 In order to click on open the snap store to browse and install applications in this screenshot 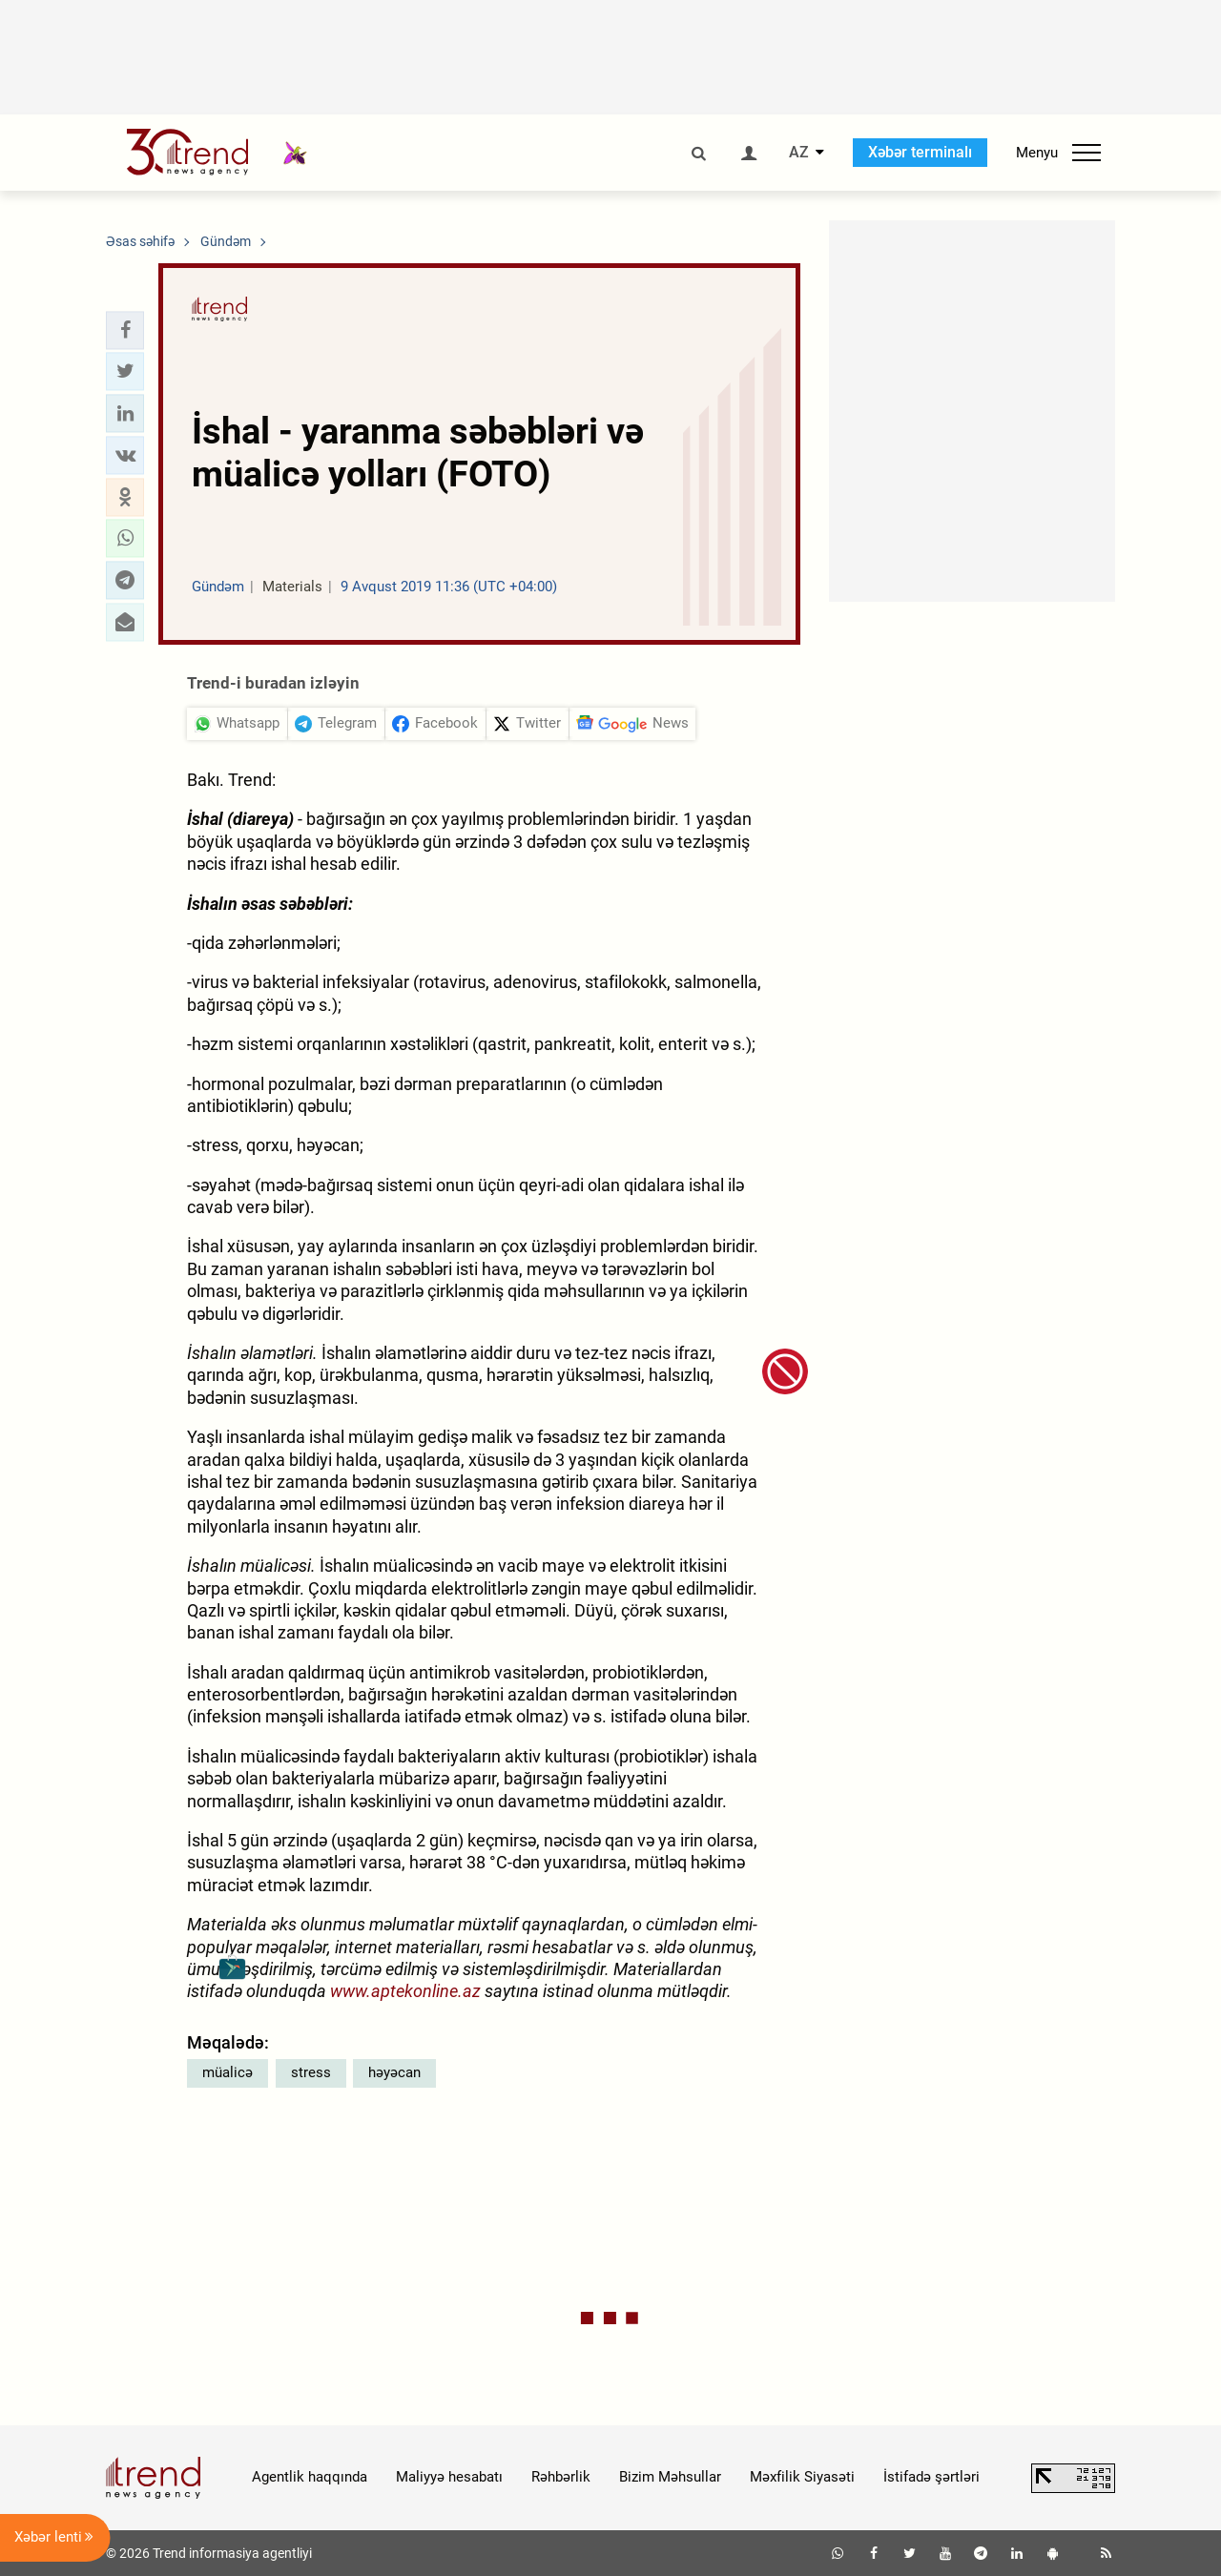, I will do `click(232, 1968)`.